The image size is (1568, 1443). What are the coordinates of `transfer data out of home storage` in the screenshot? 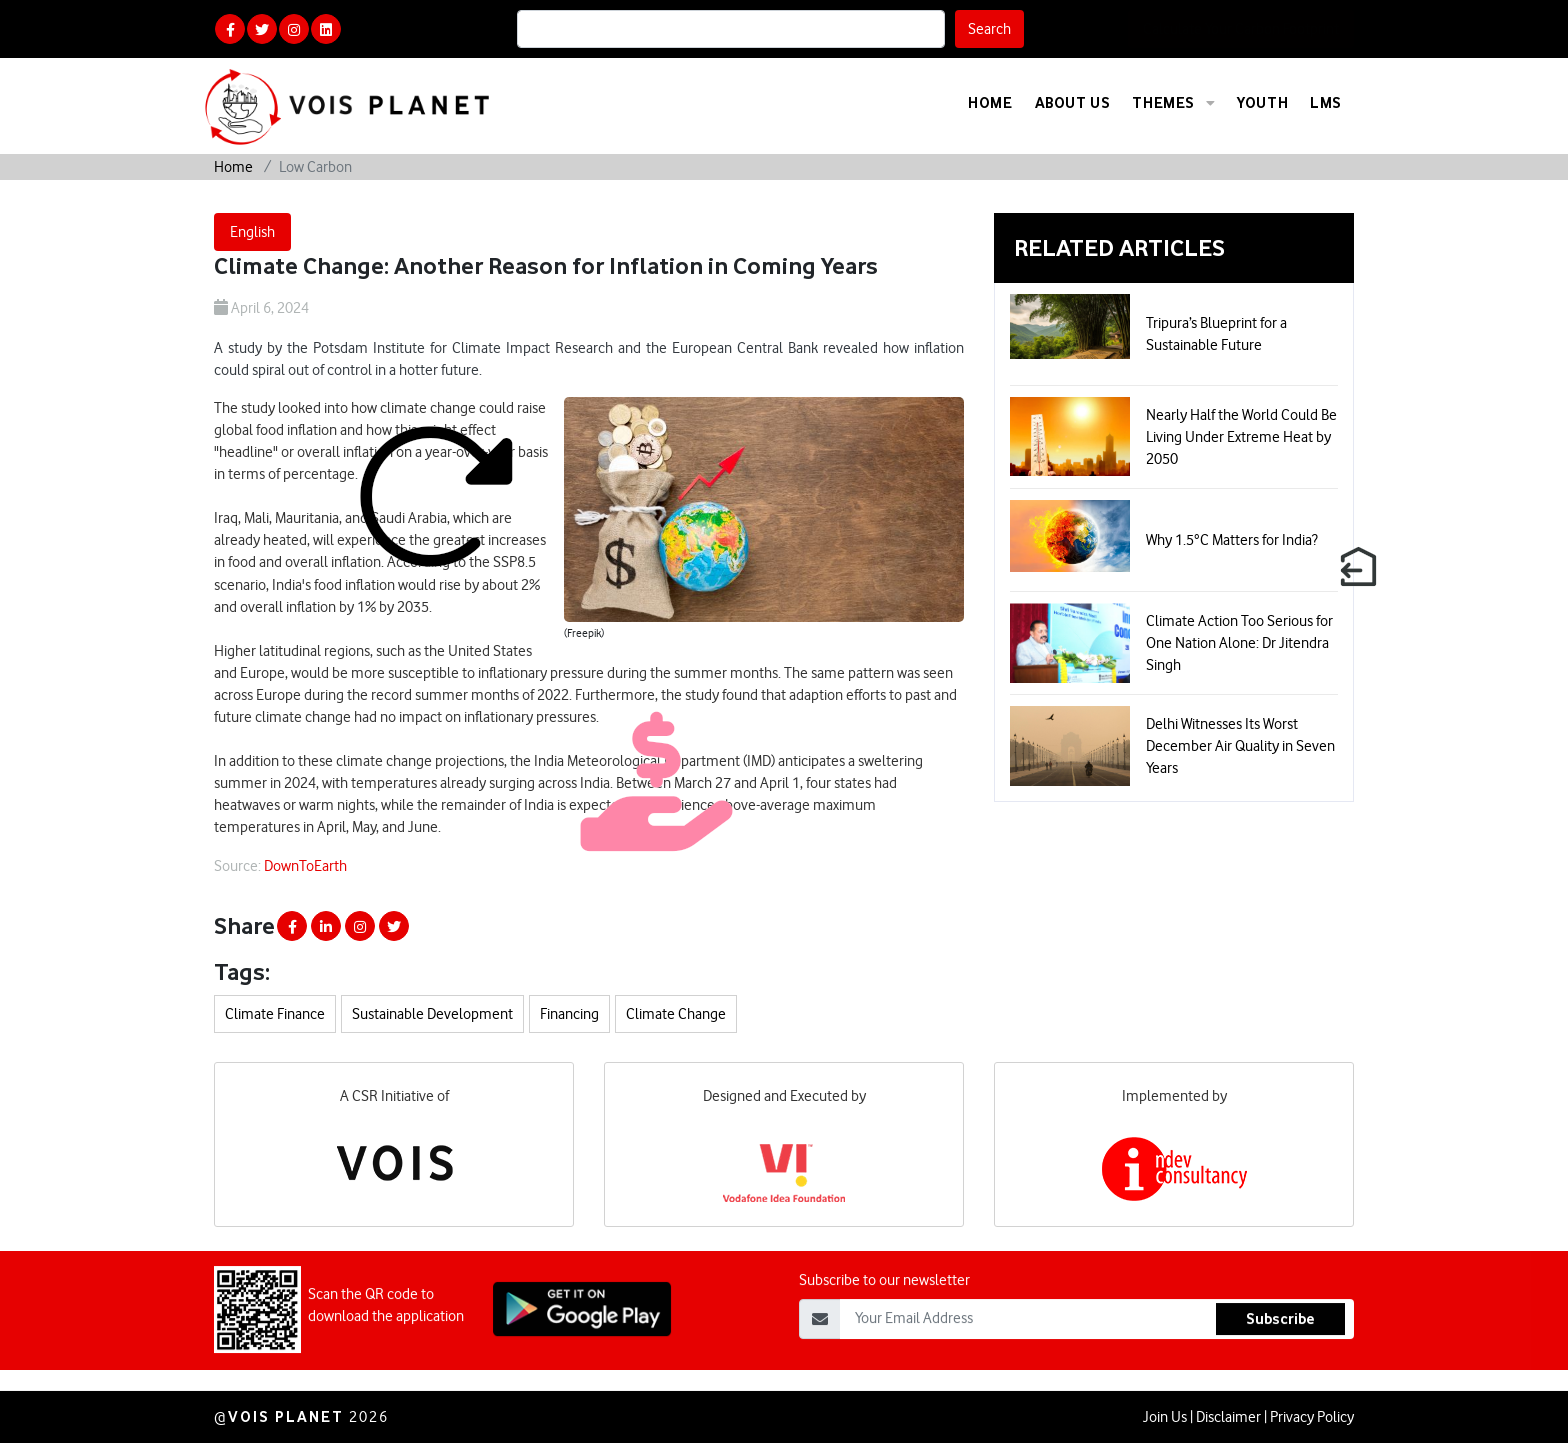 It's located at (1358, 566).